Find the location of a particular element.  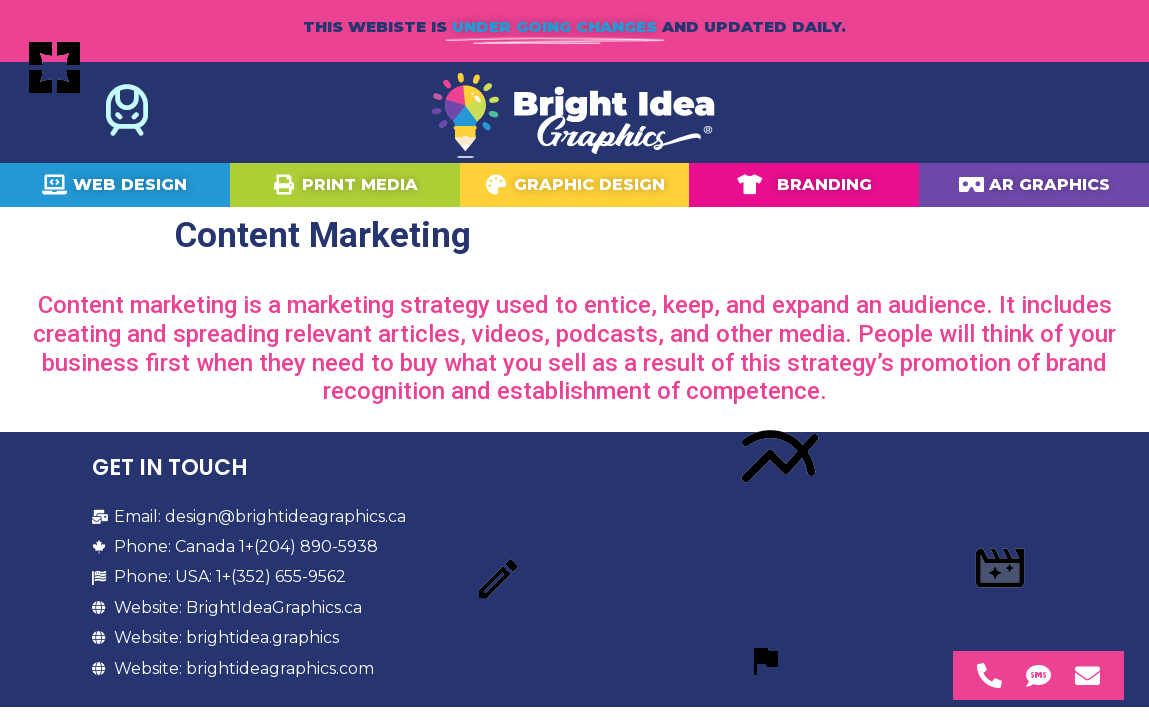

edit or modify content is located at coordinates (498, 578).